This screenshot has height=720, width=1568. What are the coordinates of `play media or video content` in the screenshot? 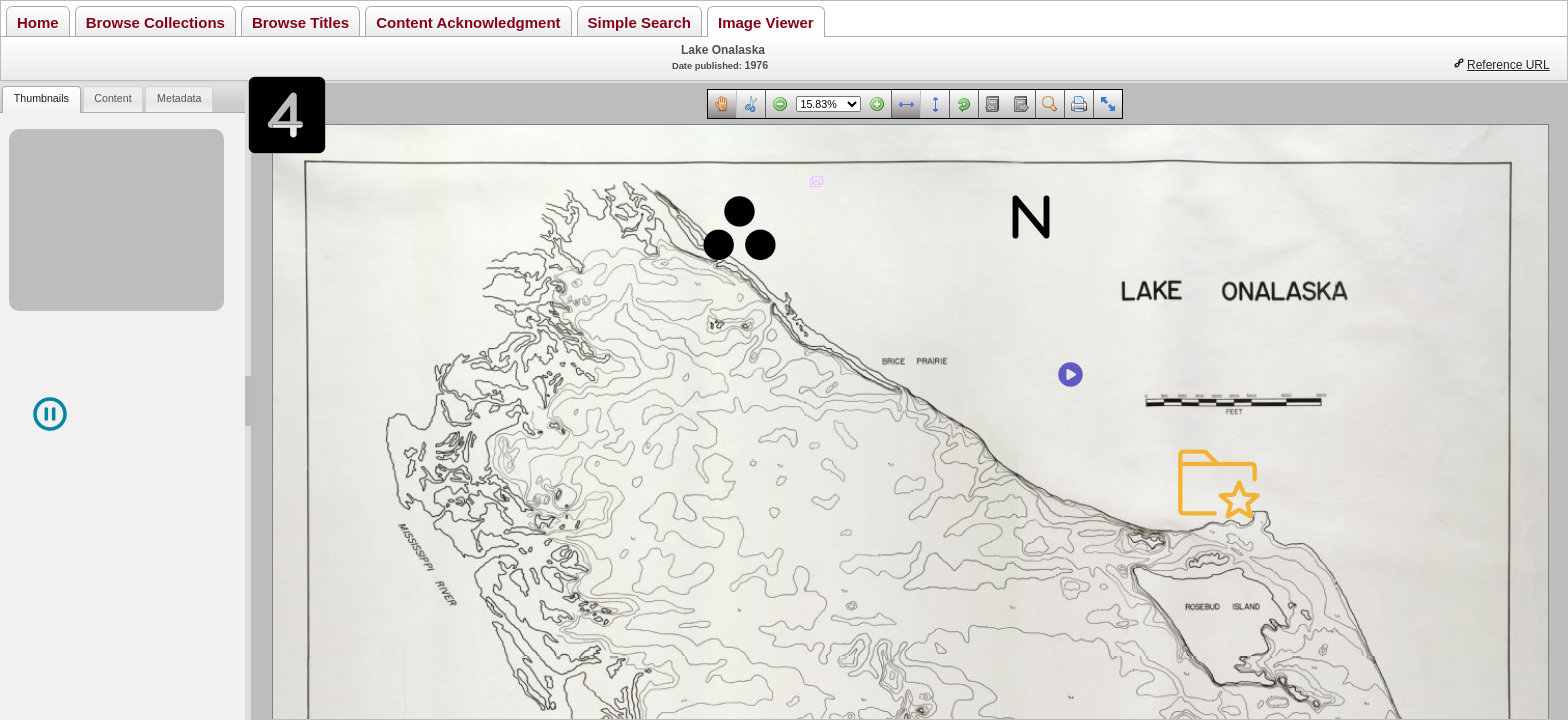 It's located at (1070, 374).